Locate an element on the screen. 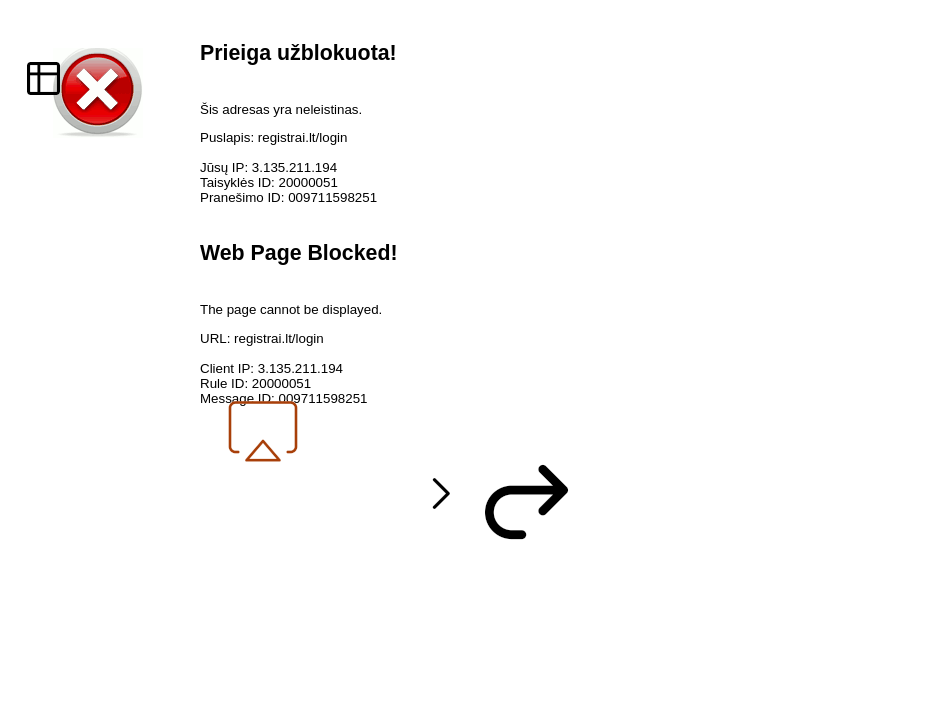 The width and height of the screenshot is (933, 720). navigate to the next item or page is located at coordinates (440, 493).